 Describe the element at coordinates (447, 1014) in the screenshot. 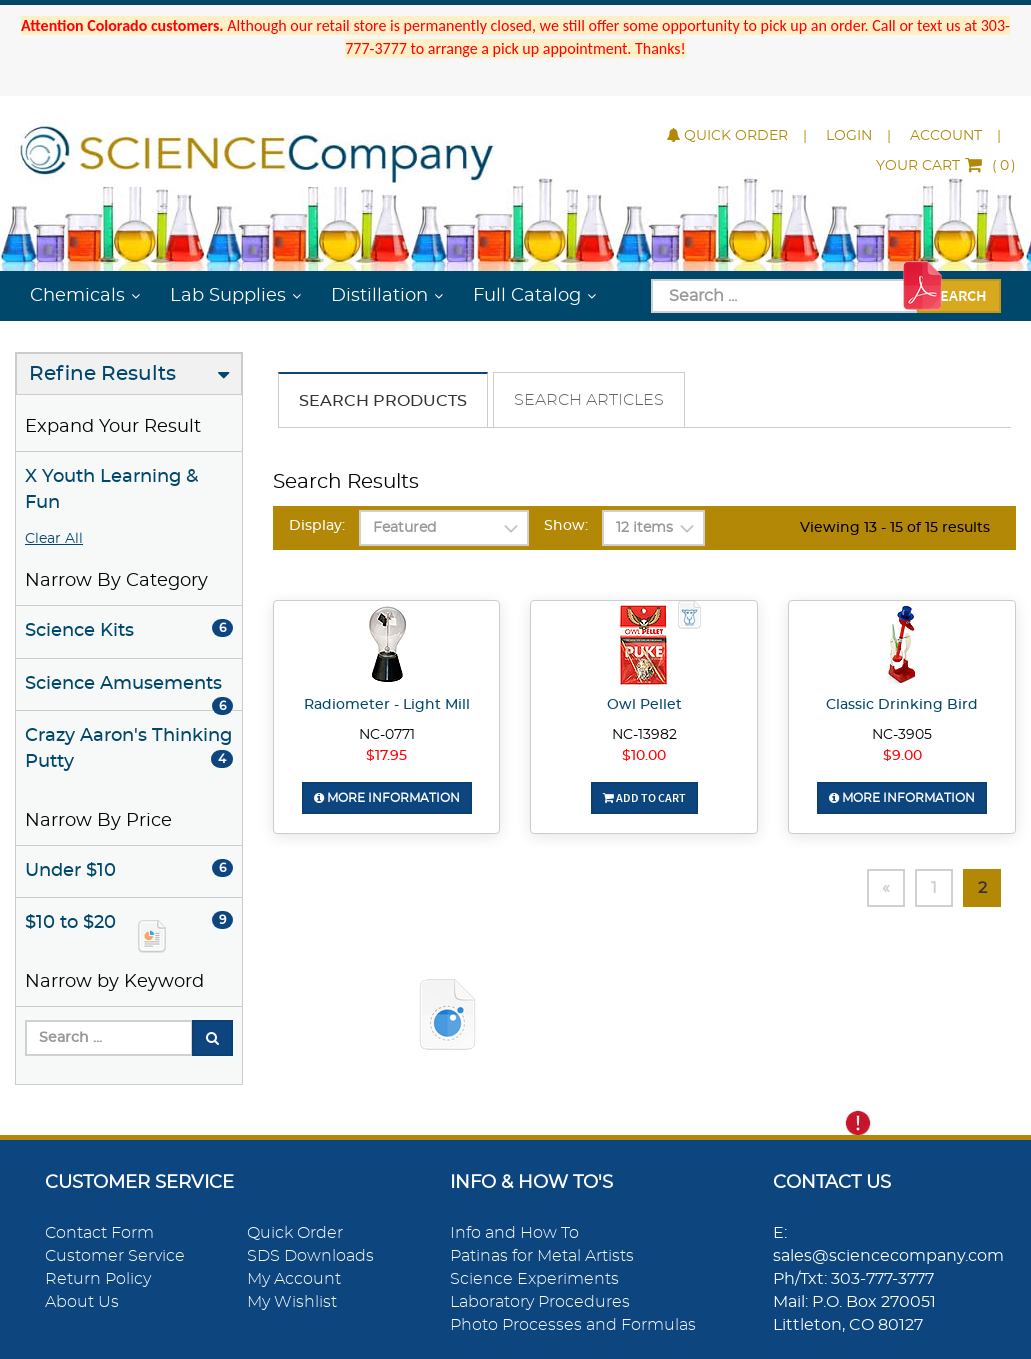

I see `lua script file` at that location.